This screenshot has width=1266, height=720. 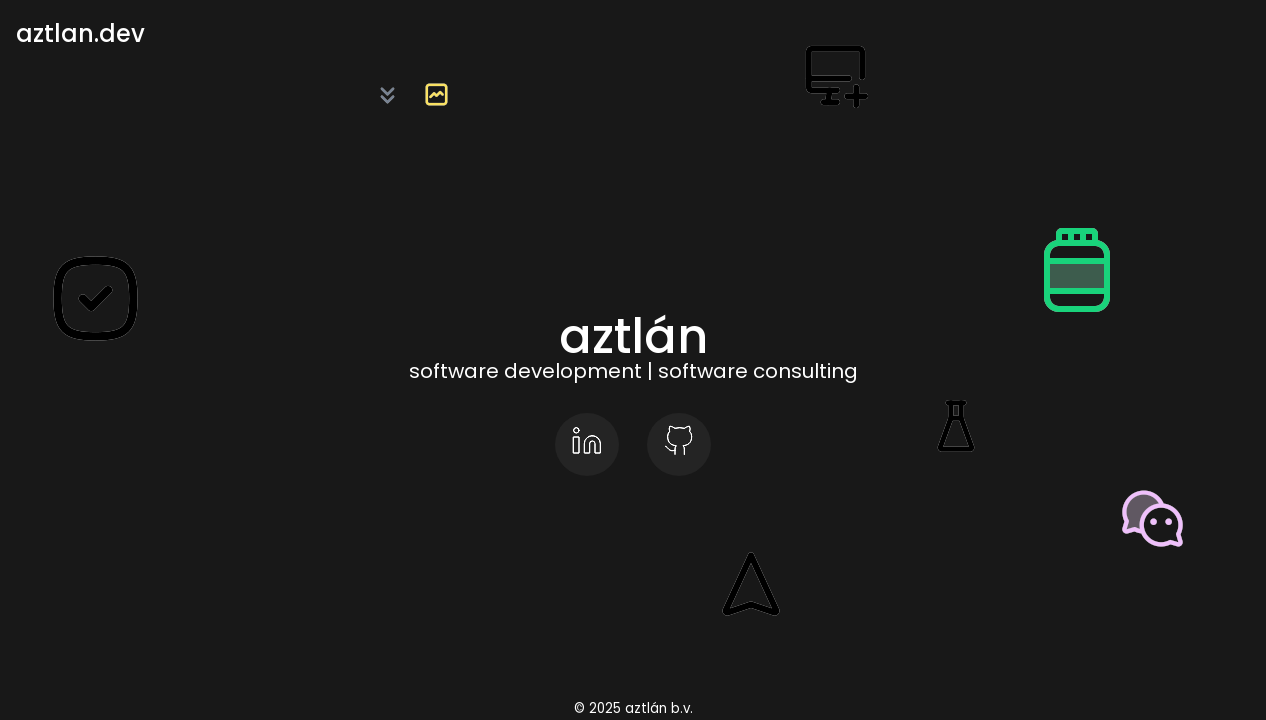 What do you see at coordinates (956, 426) in the screenshot?
I see `access science or laboratory features` at bounding box center [956, 426].